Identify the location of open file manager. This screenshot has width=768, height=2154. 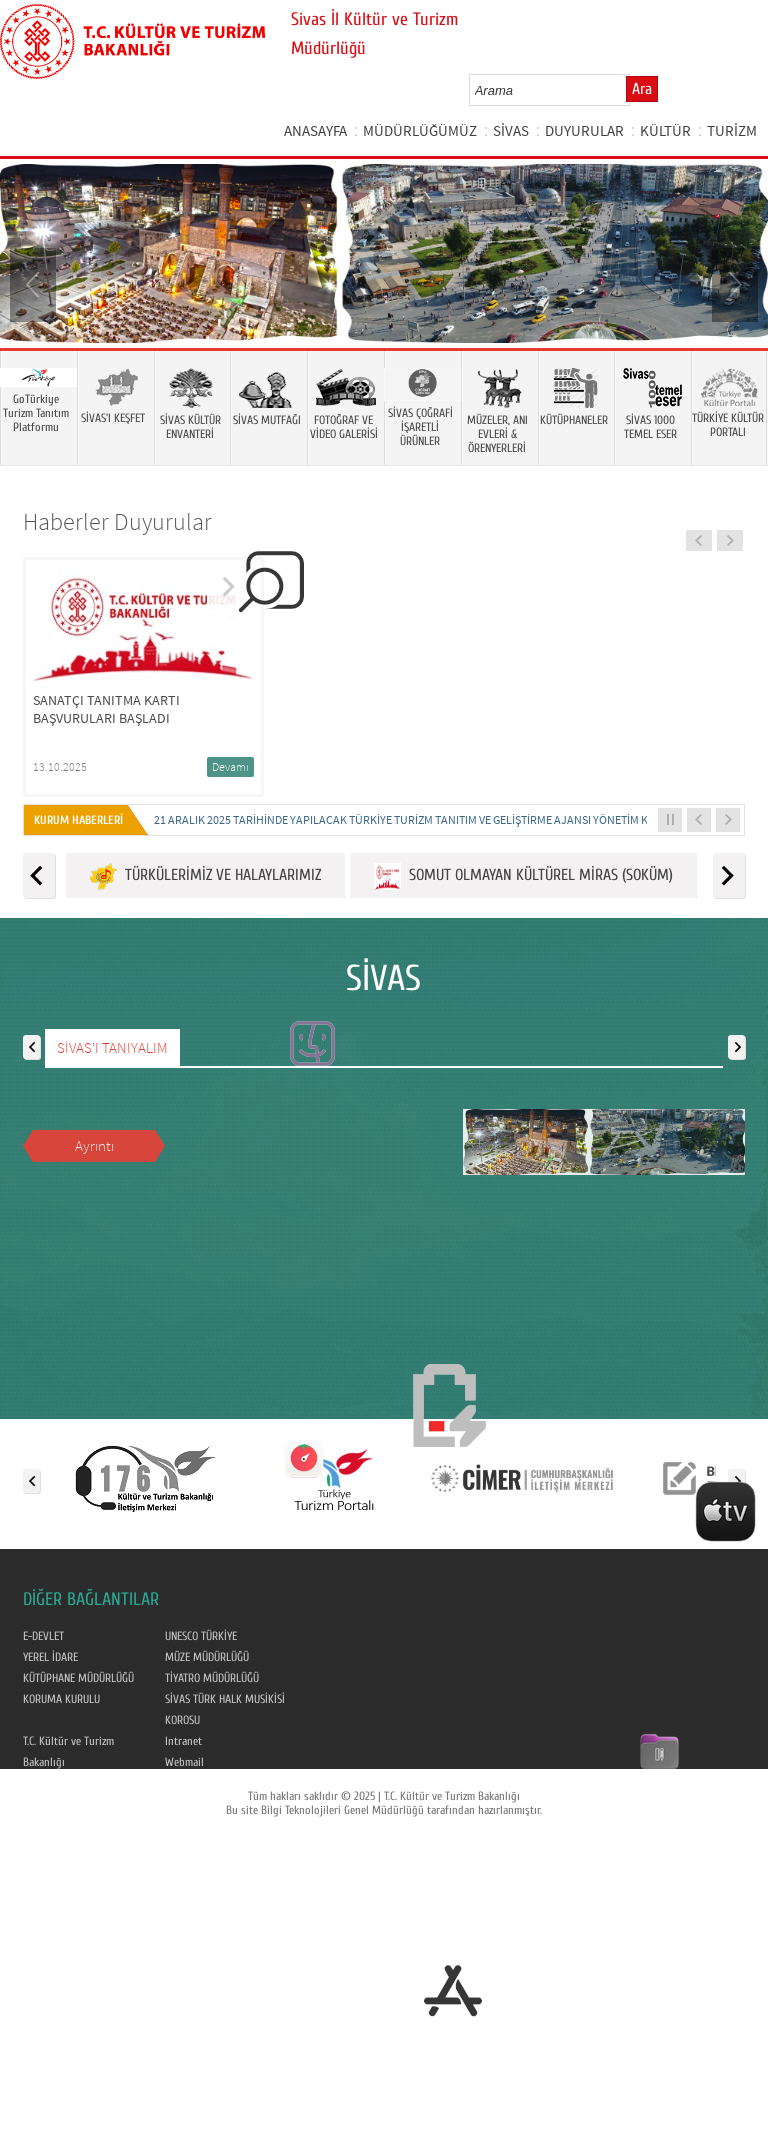
(312, 1043).